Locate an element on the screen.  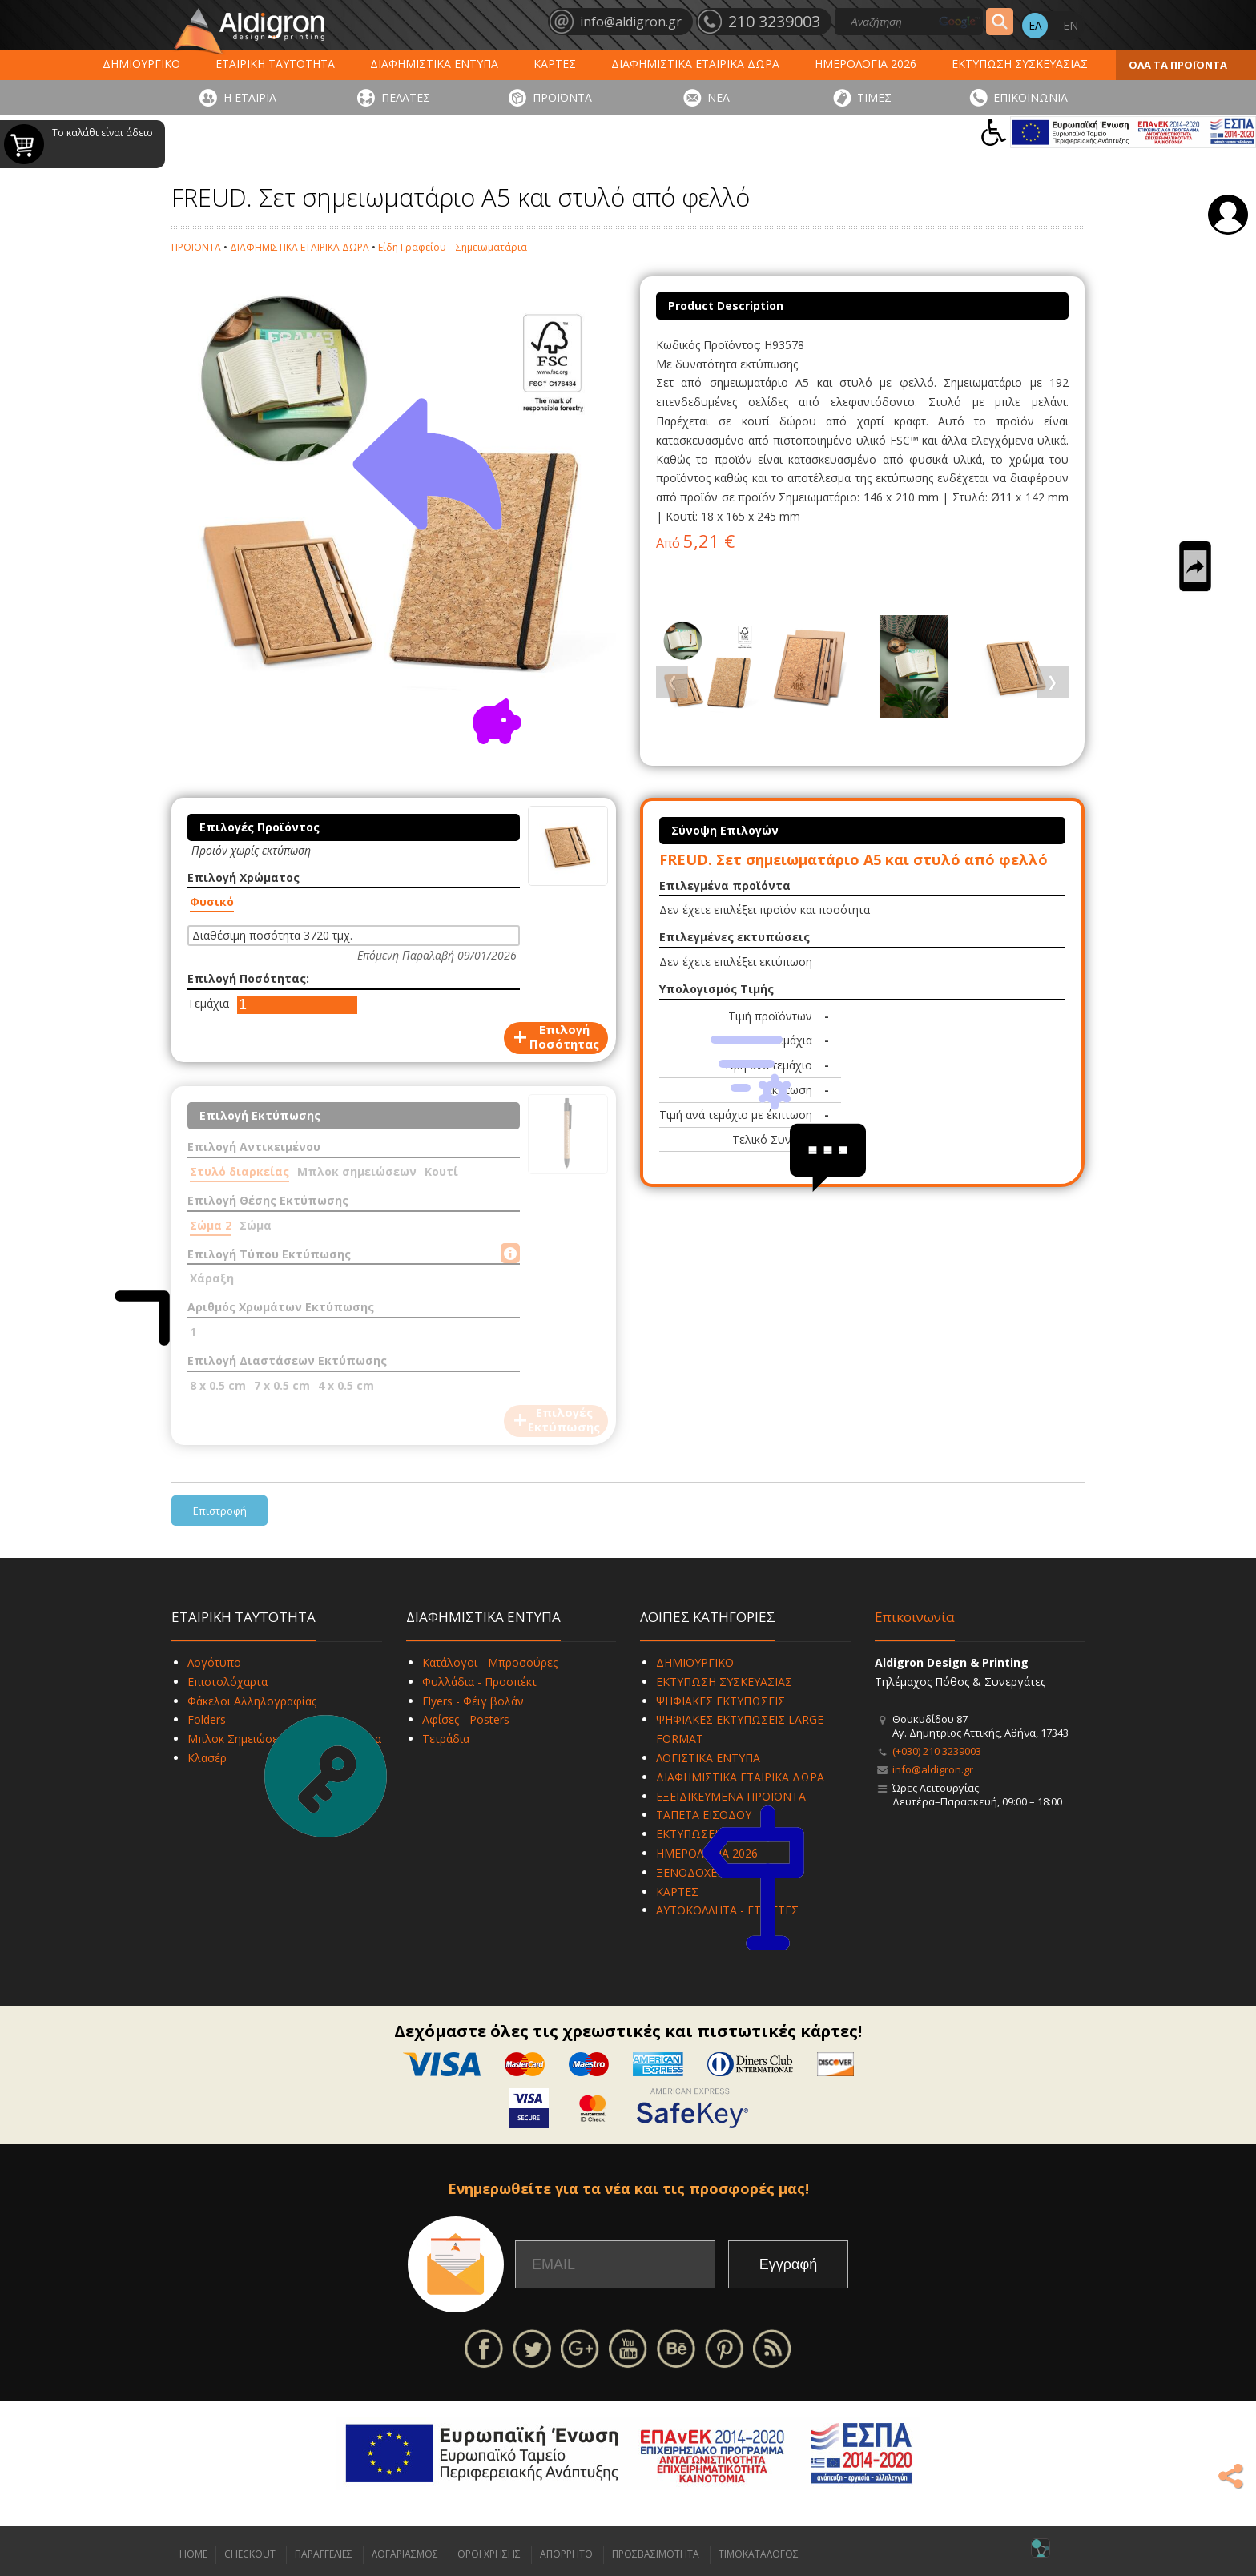
open chat or messaging is located at coordinates (827, 1157).